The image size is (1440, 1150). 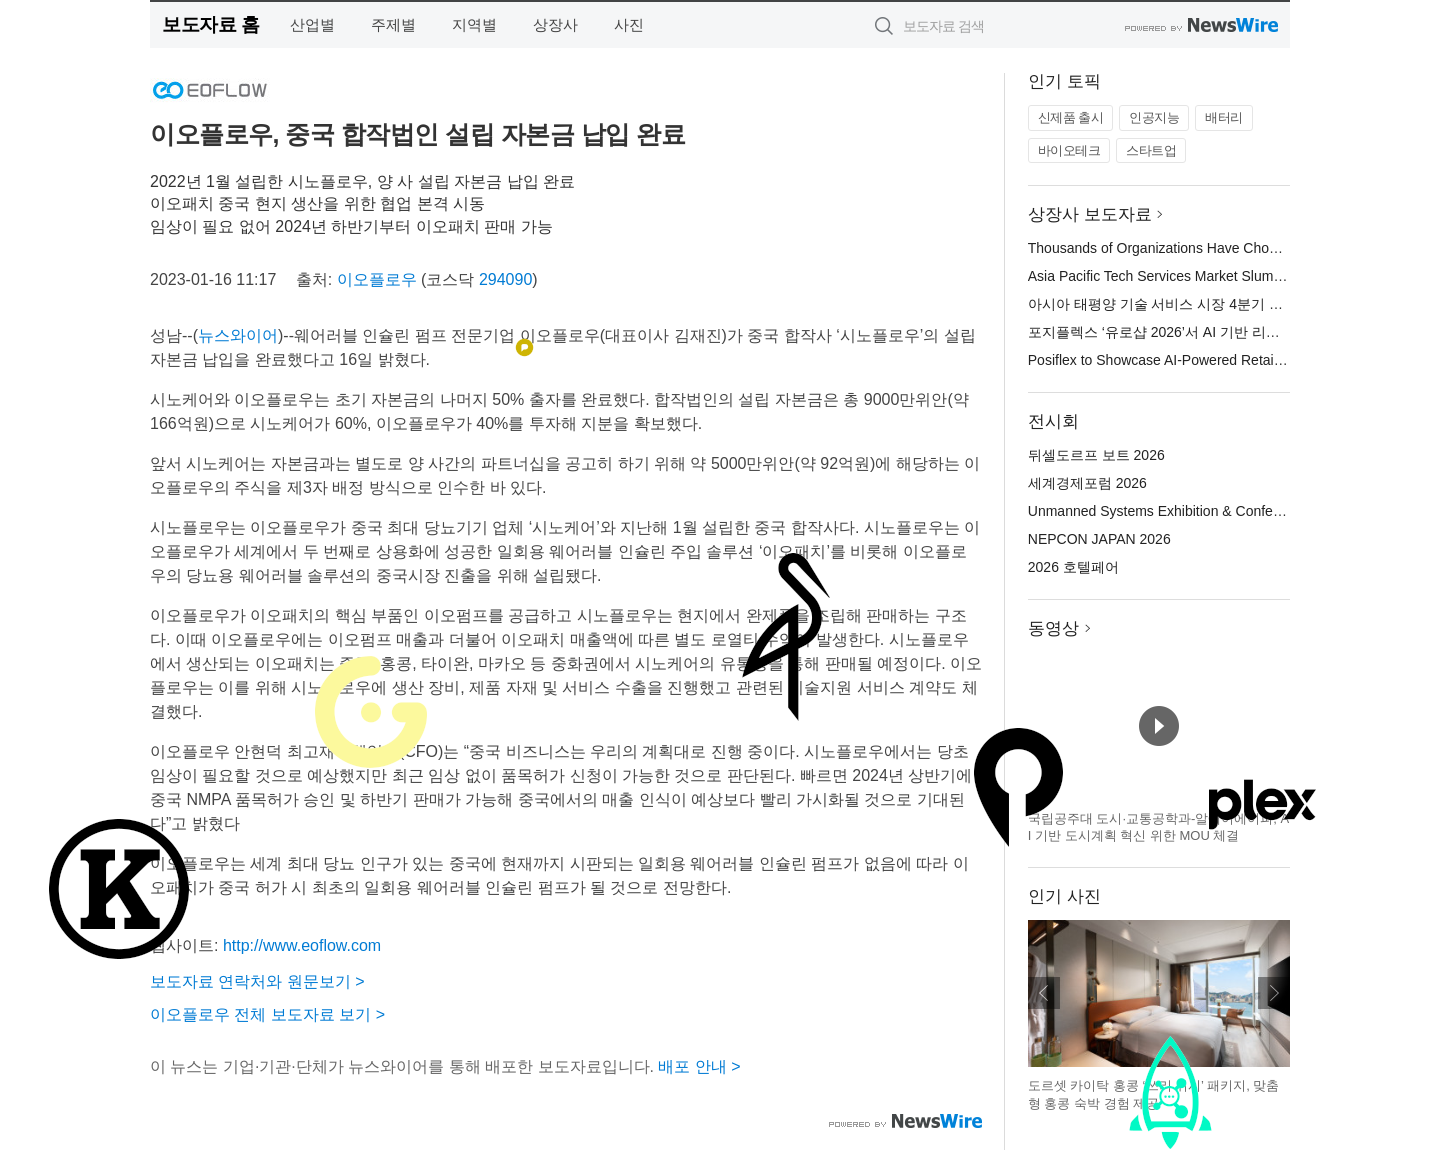 I want to click on known publishing platform logo, so click(x=119, y=889).